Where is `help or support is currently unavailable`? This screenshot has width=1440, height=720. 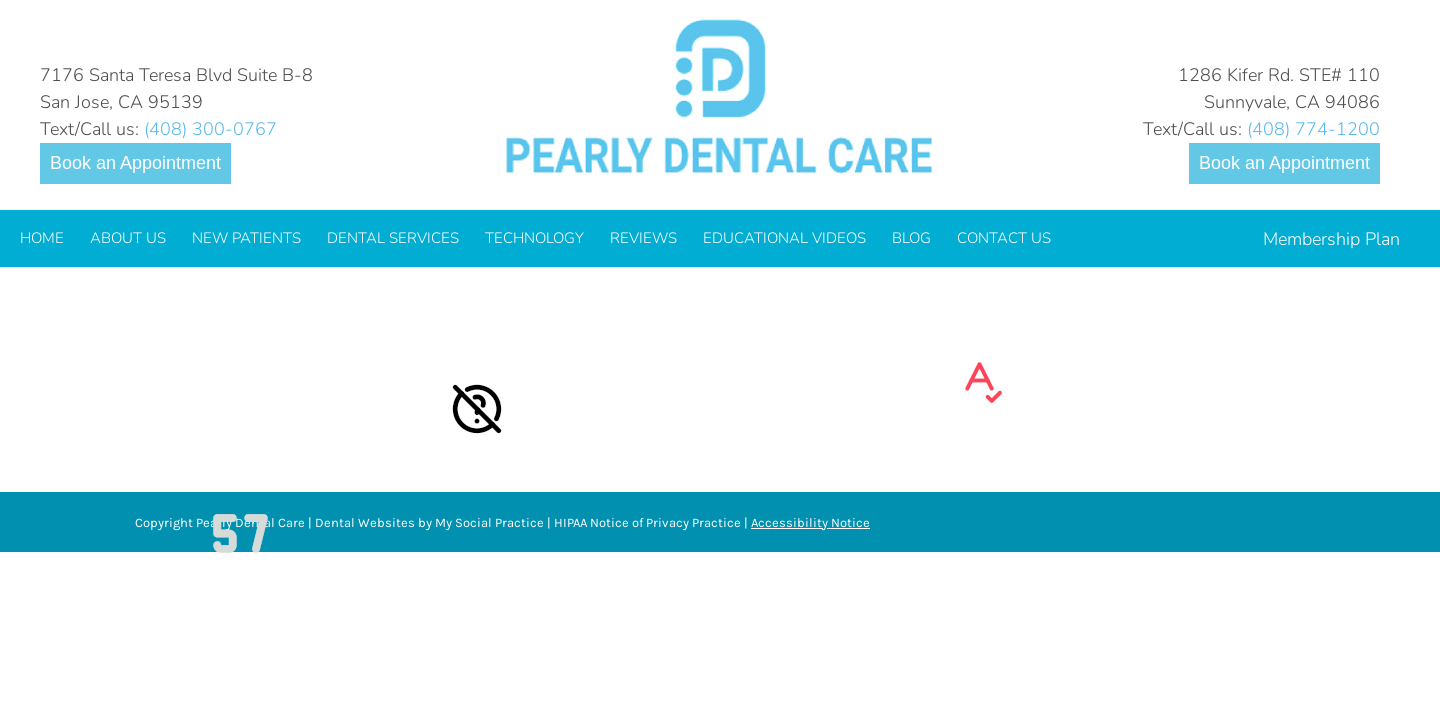 help or support is currently unavailable is located at coordinates (477, 409).